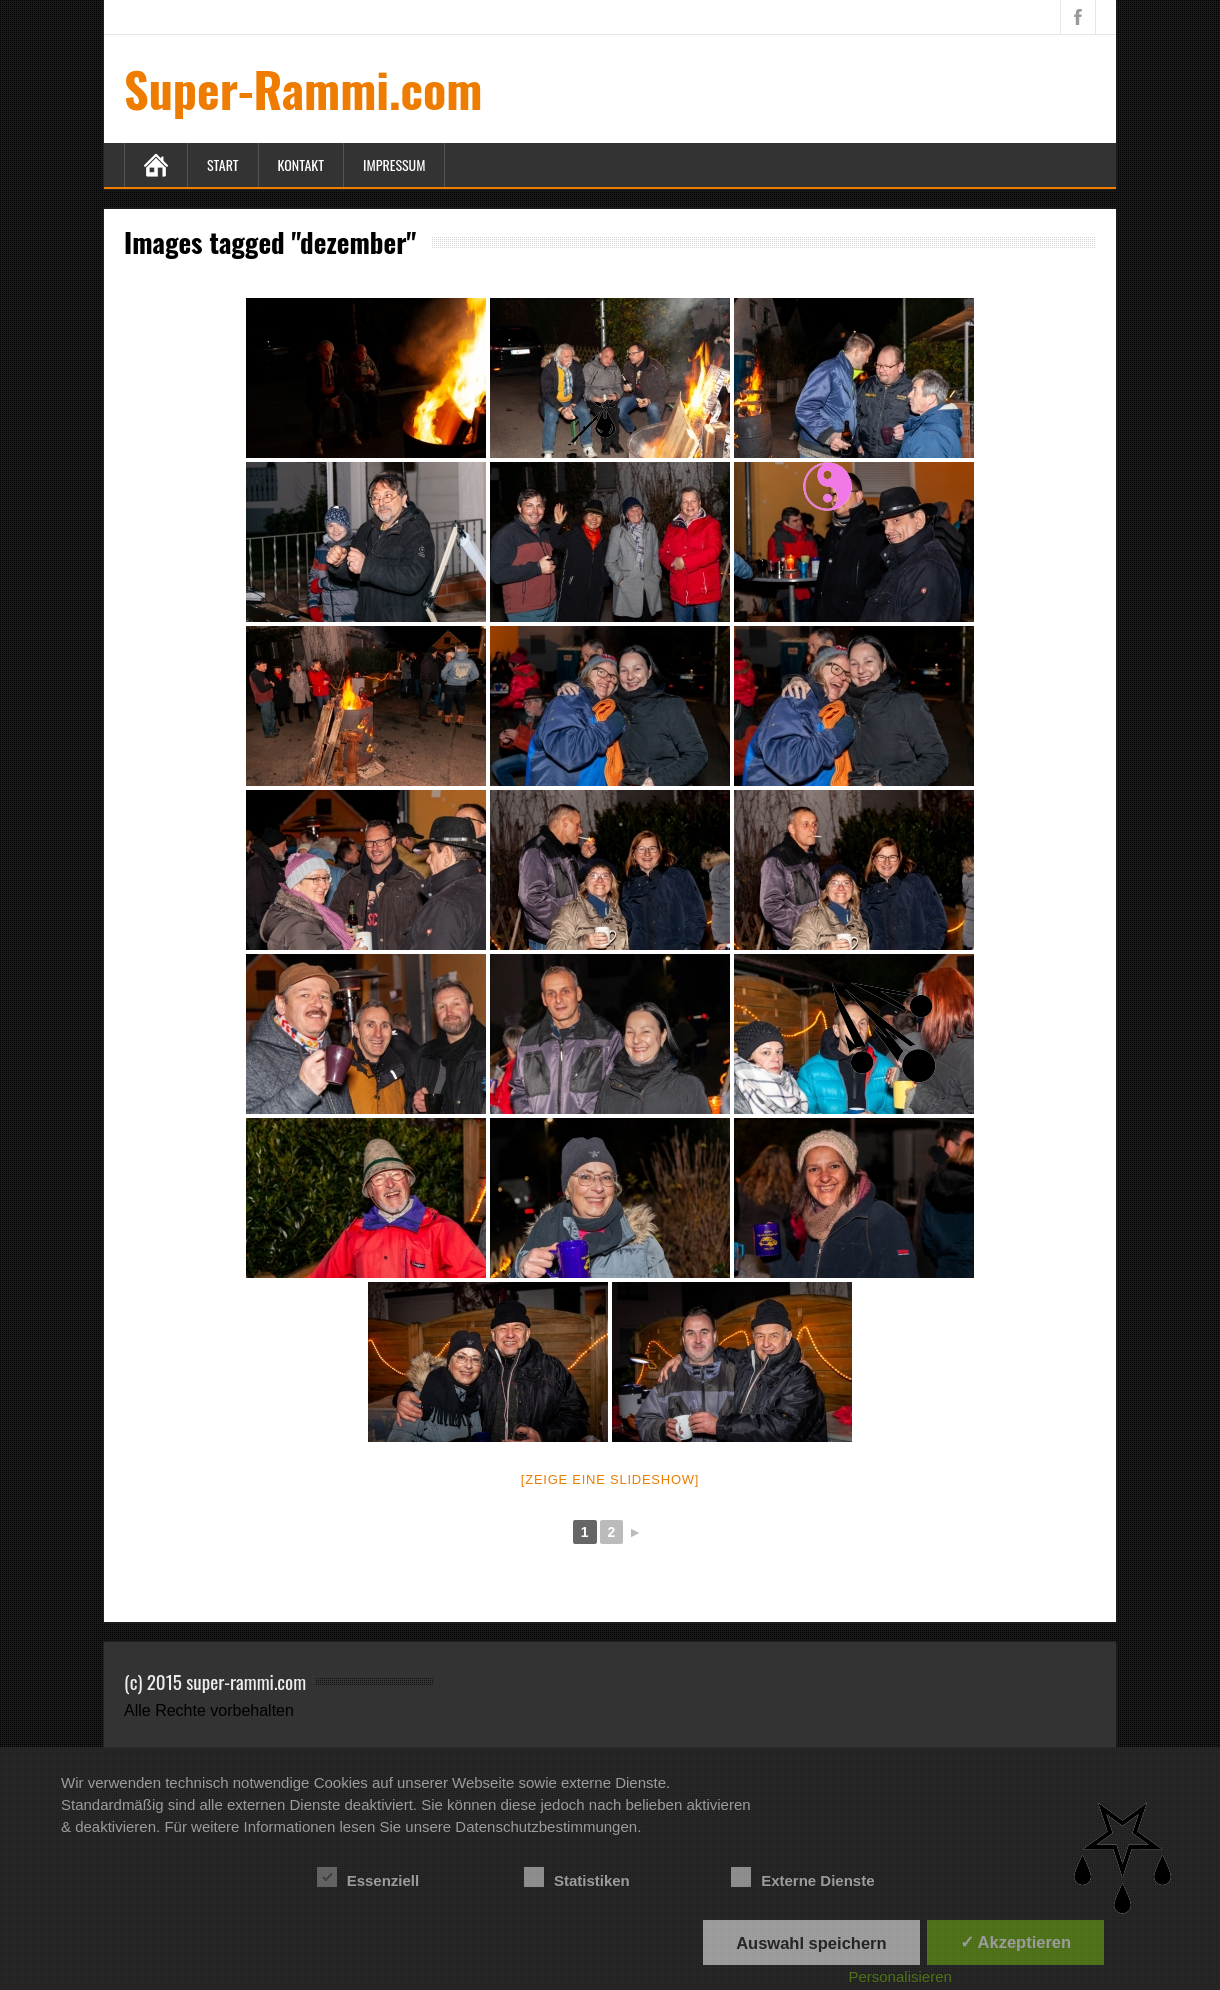  What do you see at coordinates (827, 486) in the screenshot?
I see `toggle balance or harmony settings` at bounding box center [827, 486].